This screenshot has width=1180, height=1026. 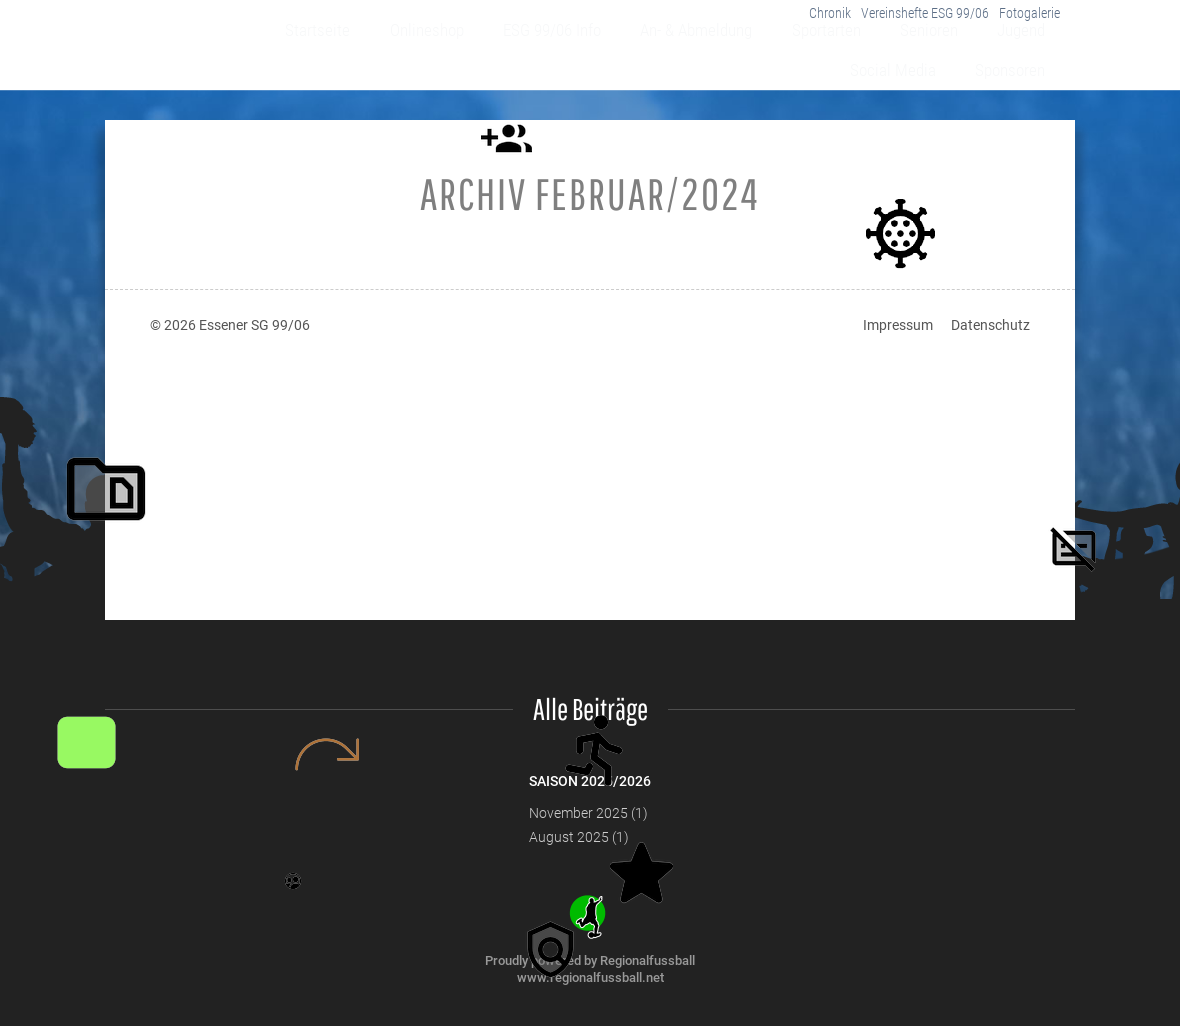 What do you see at coordinates (293, 881) in the screenshot?
I see `view group or team members` at bounding box center [293, 881].